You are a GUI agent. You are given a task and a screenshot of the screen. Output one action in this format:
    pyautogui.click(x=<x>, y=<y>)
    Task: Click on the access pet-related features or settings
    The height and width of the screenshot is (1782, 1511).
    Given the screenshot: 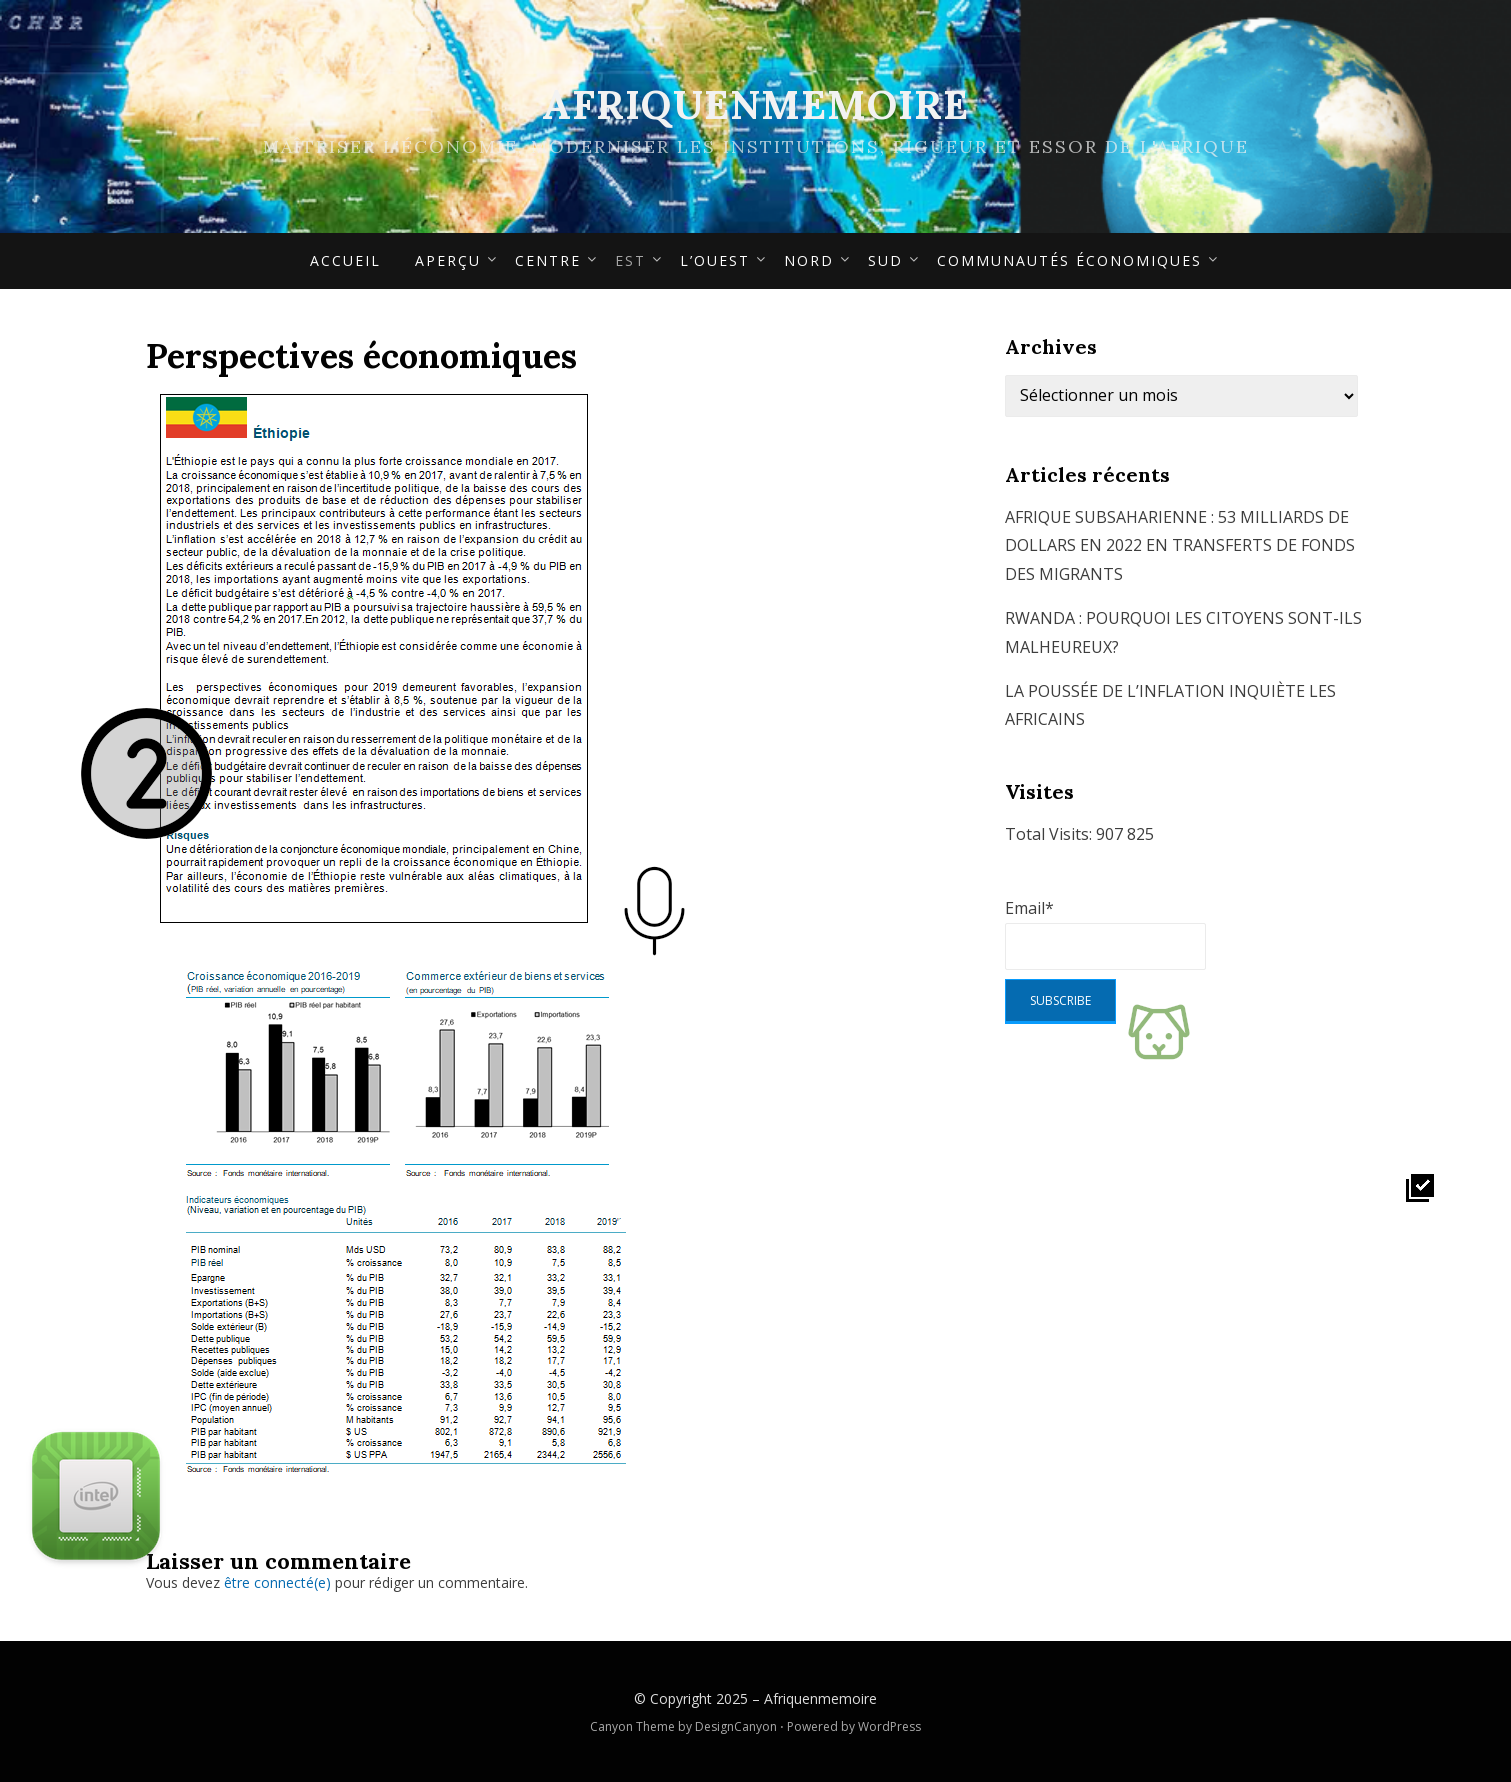 What is the action you would take?
    pyautogui.click(x=1159, y=1033)
    